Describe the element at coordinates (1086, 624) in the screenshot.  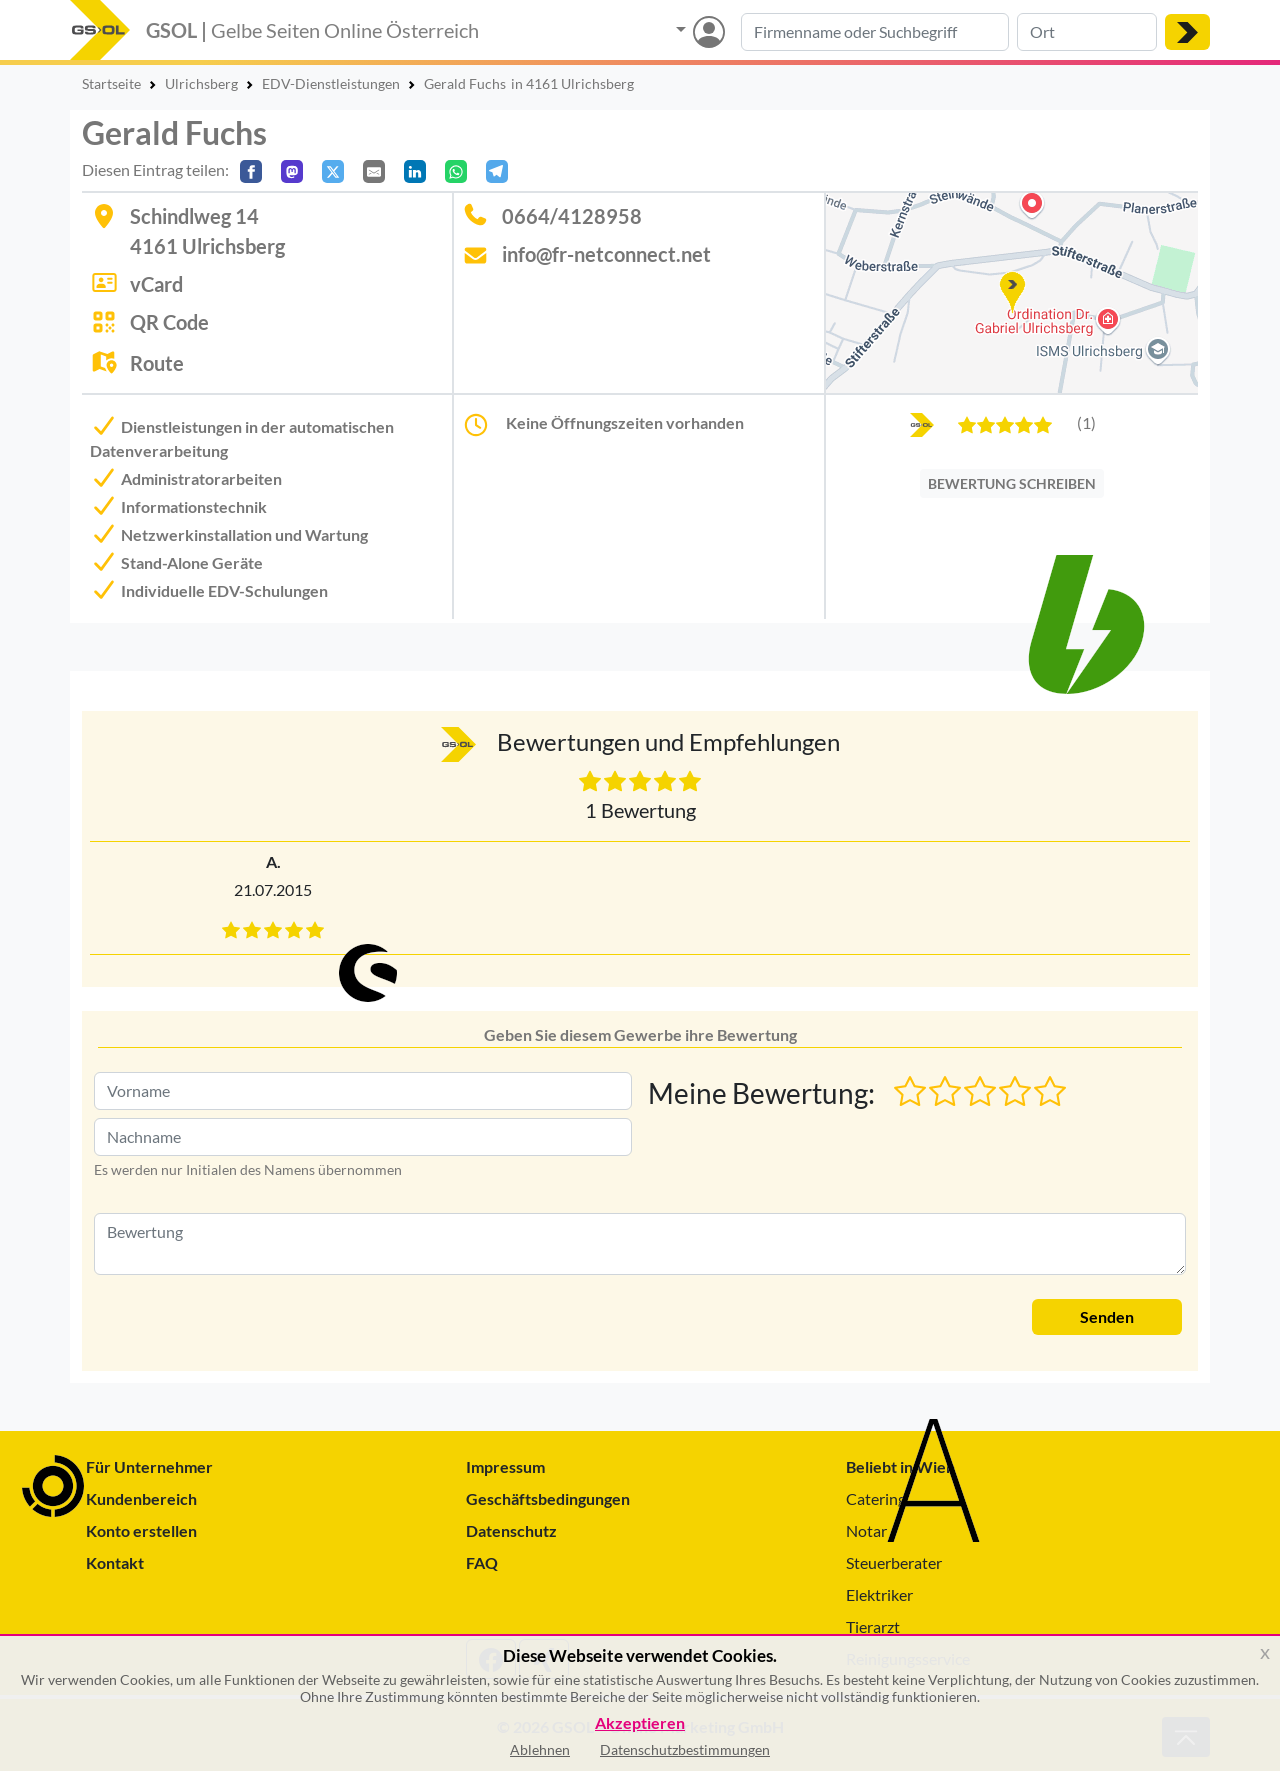
I see `open boosty creator platform` at that location.